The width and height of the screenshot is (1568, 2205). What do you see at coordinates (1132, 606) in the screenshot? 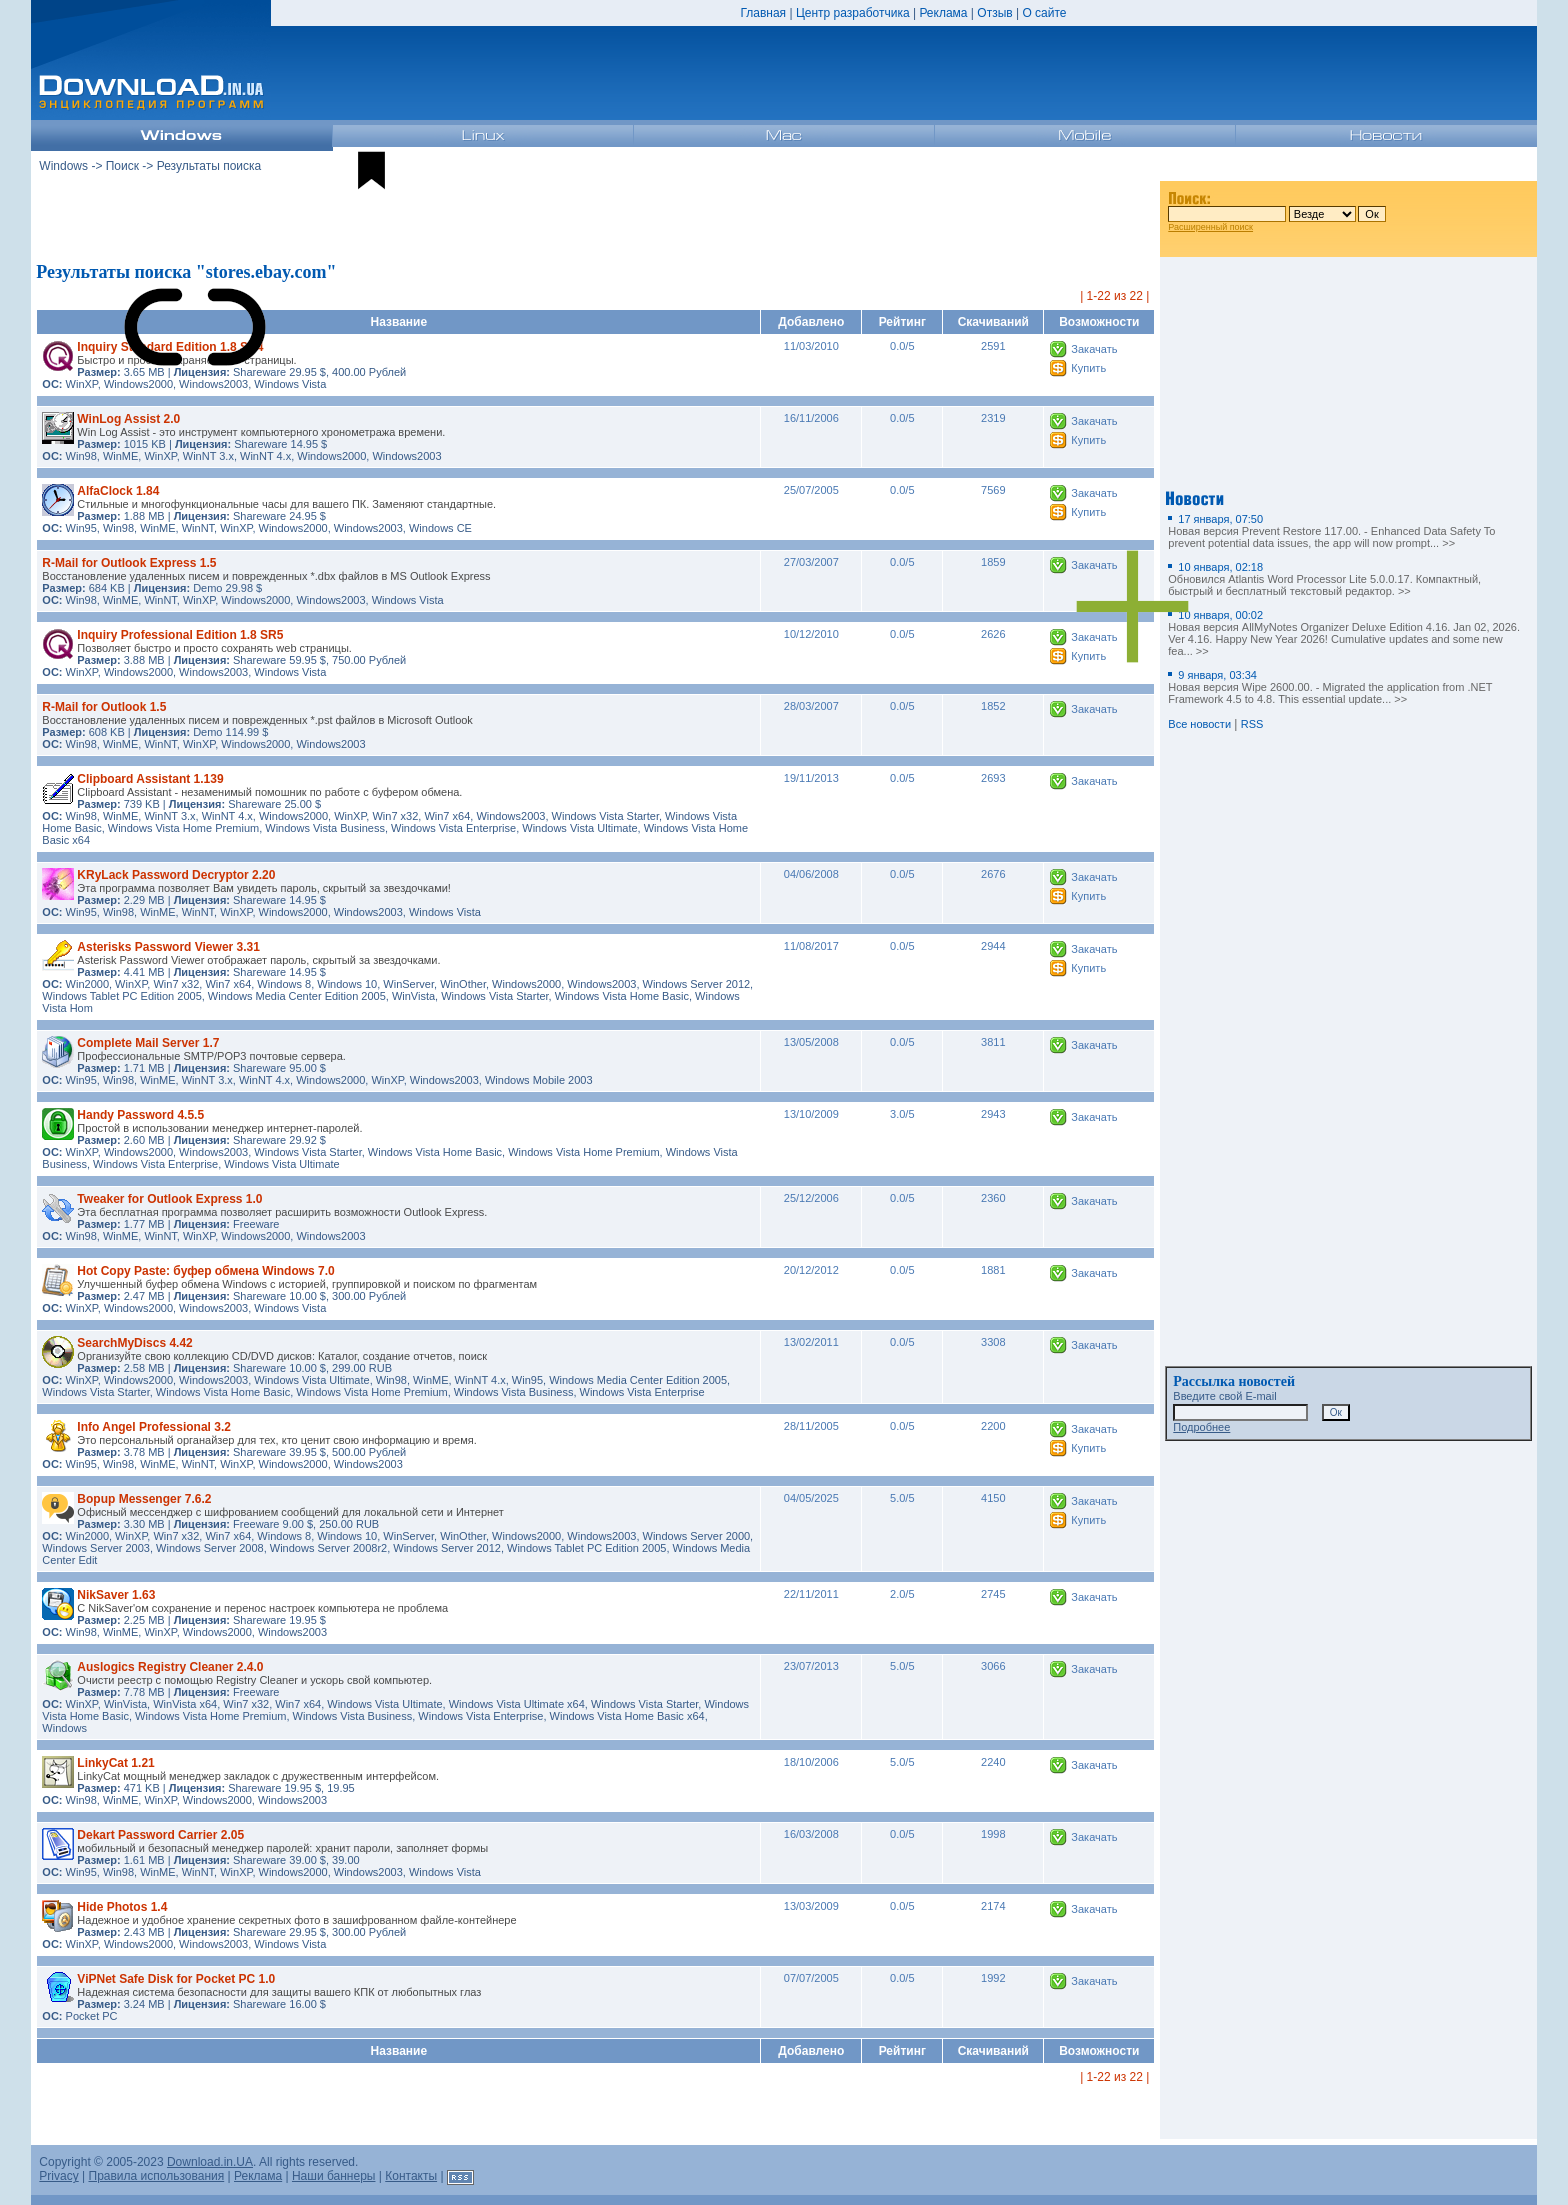
I see `add a new item` at bounding box center [1132, 606].